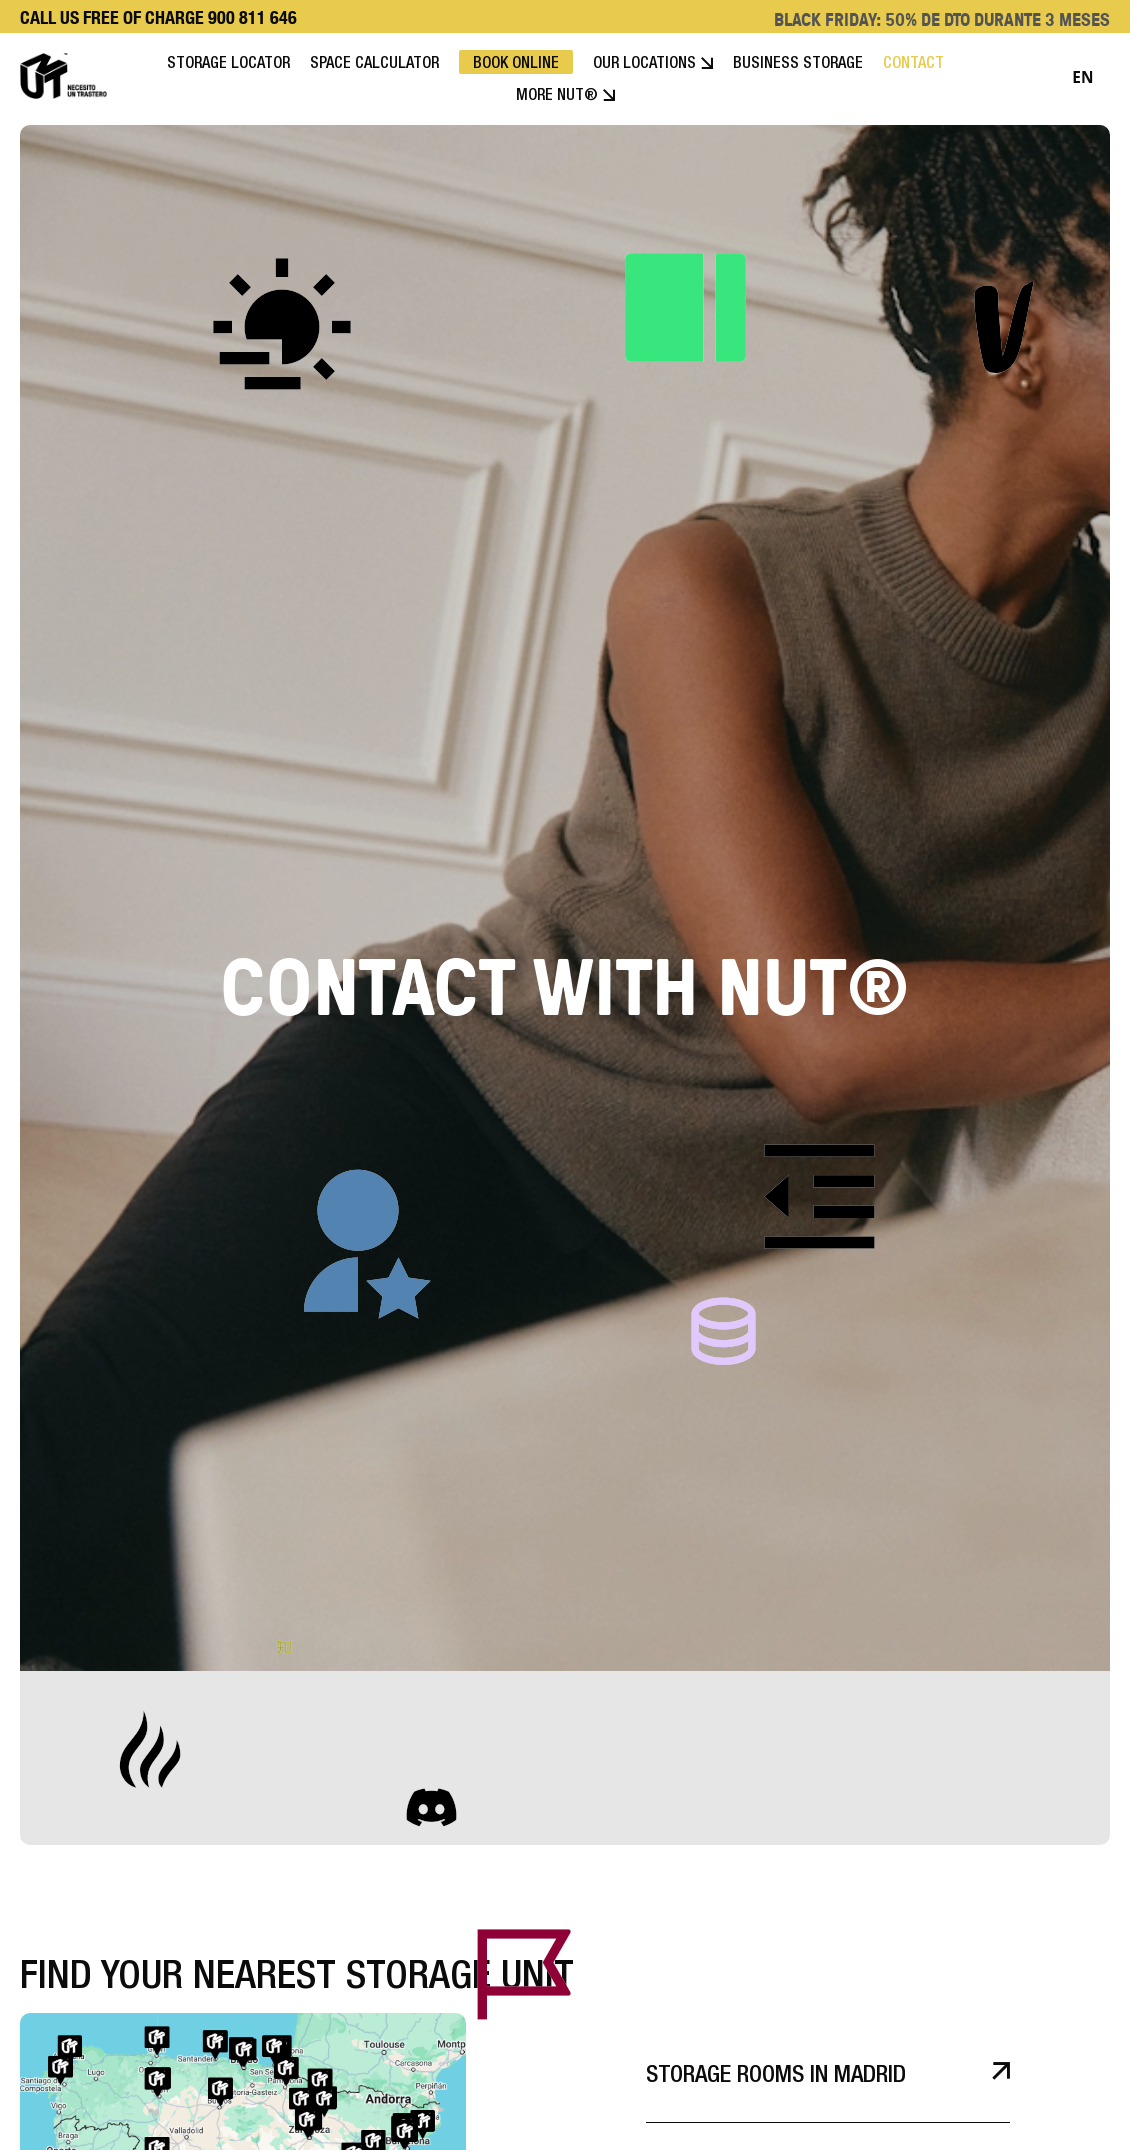  What do you see at coordinates (431, 1807) in the screenshot?
I see `open Discord app` at bounding box center [431, 1807].